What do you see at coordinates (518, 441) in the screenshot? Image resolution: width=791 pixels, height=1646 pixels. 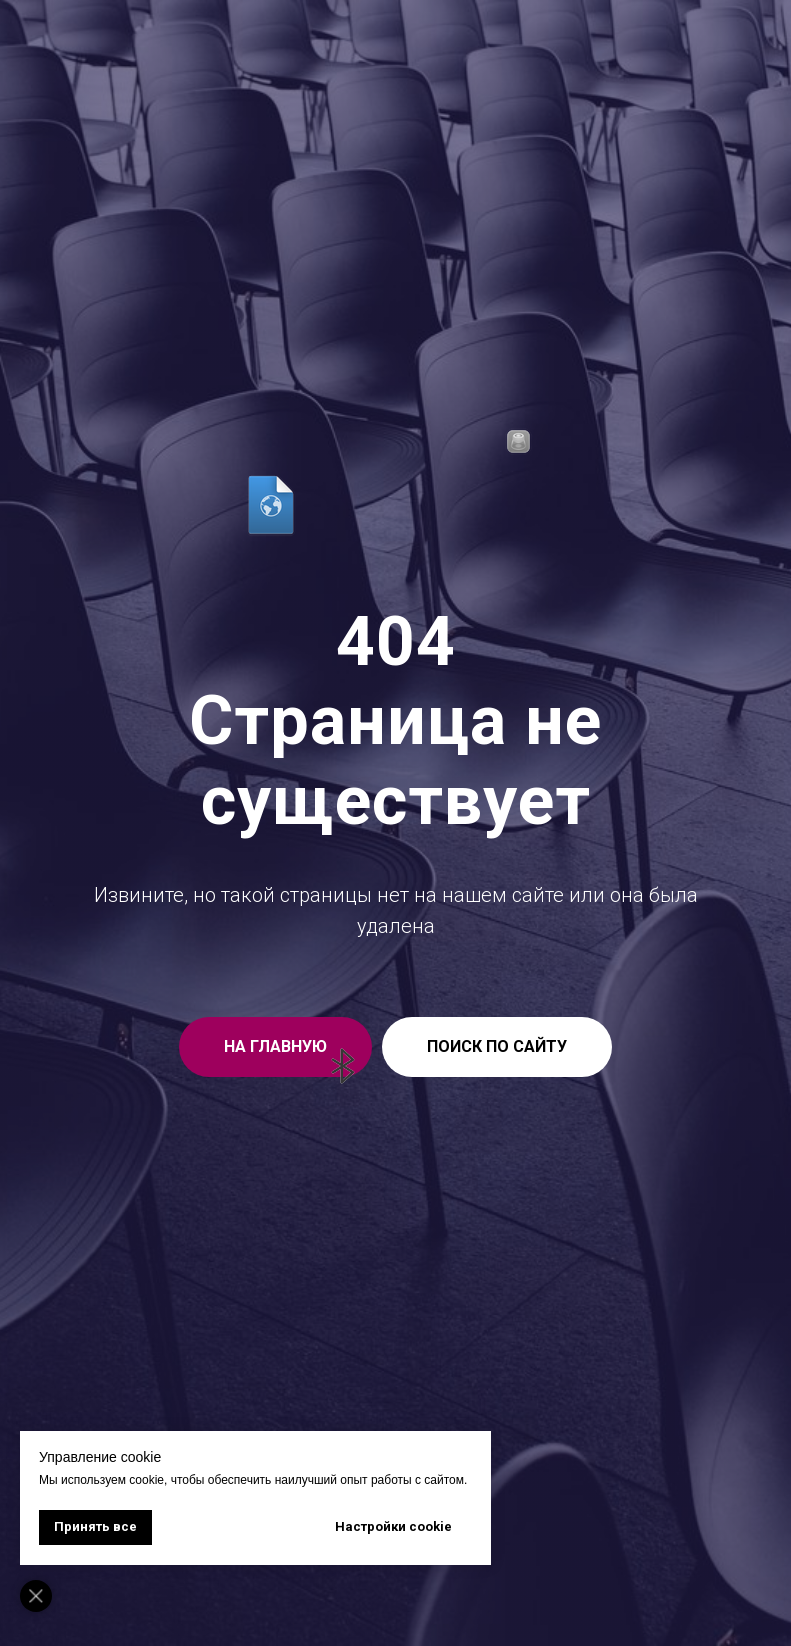 I see `open preview app to view images and PDFs` at bounding box center [518, 441].